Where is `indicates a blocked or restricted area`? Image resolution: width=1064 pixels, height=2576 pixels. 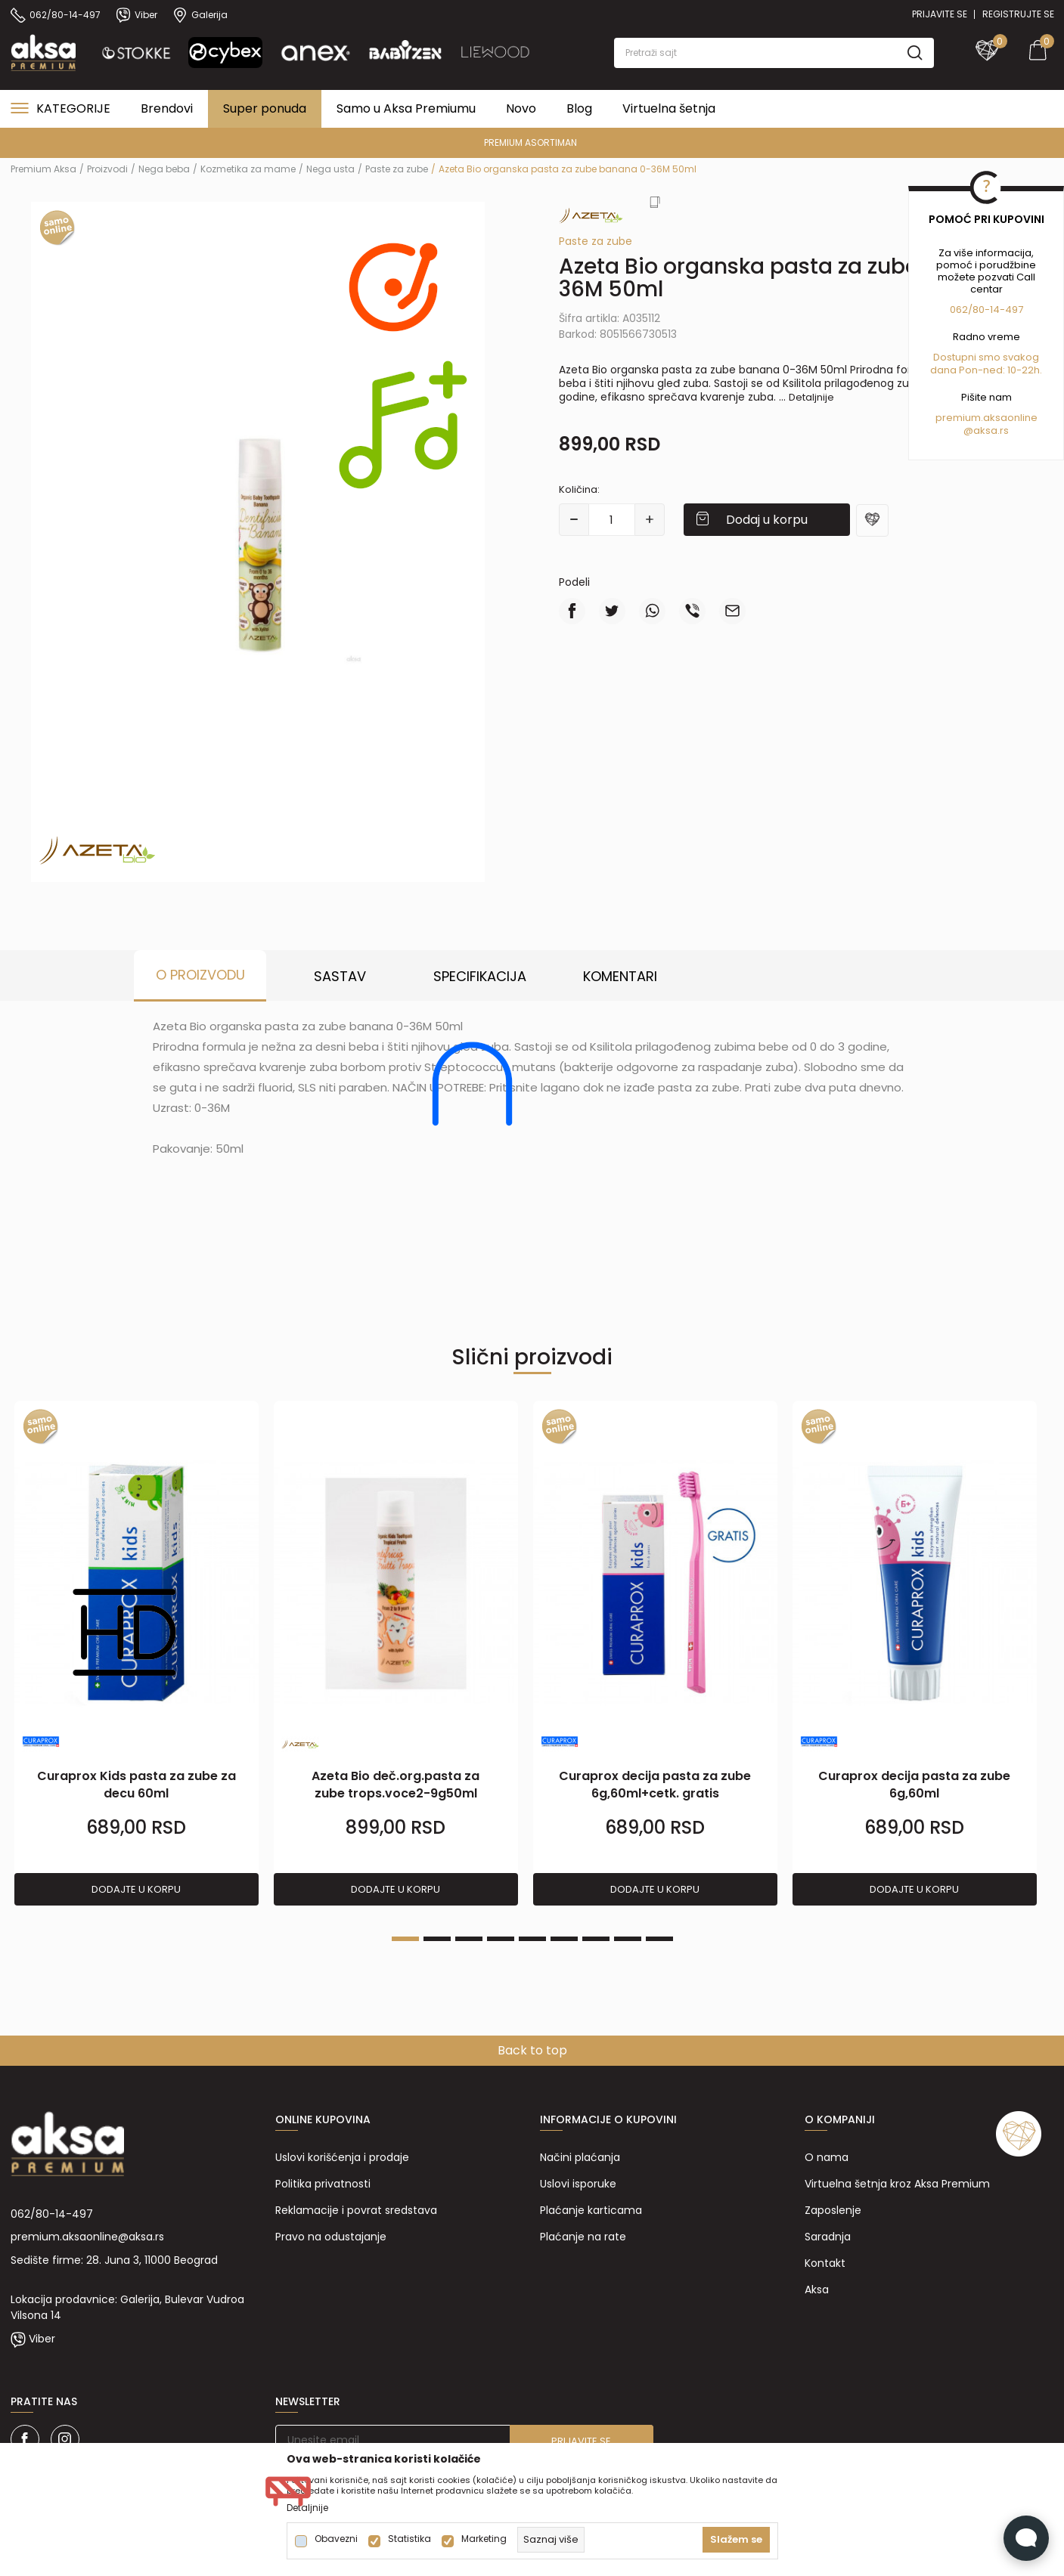 indicates a blocked or restricted area is located at coordinates (288, 2490).